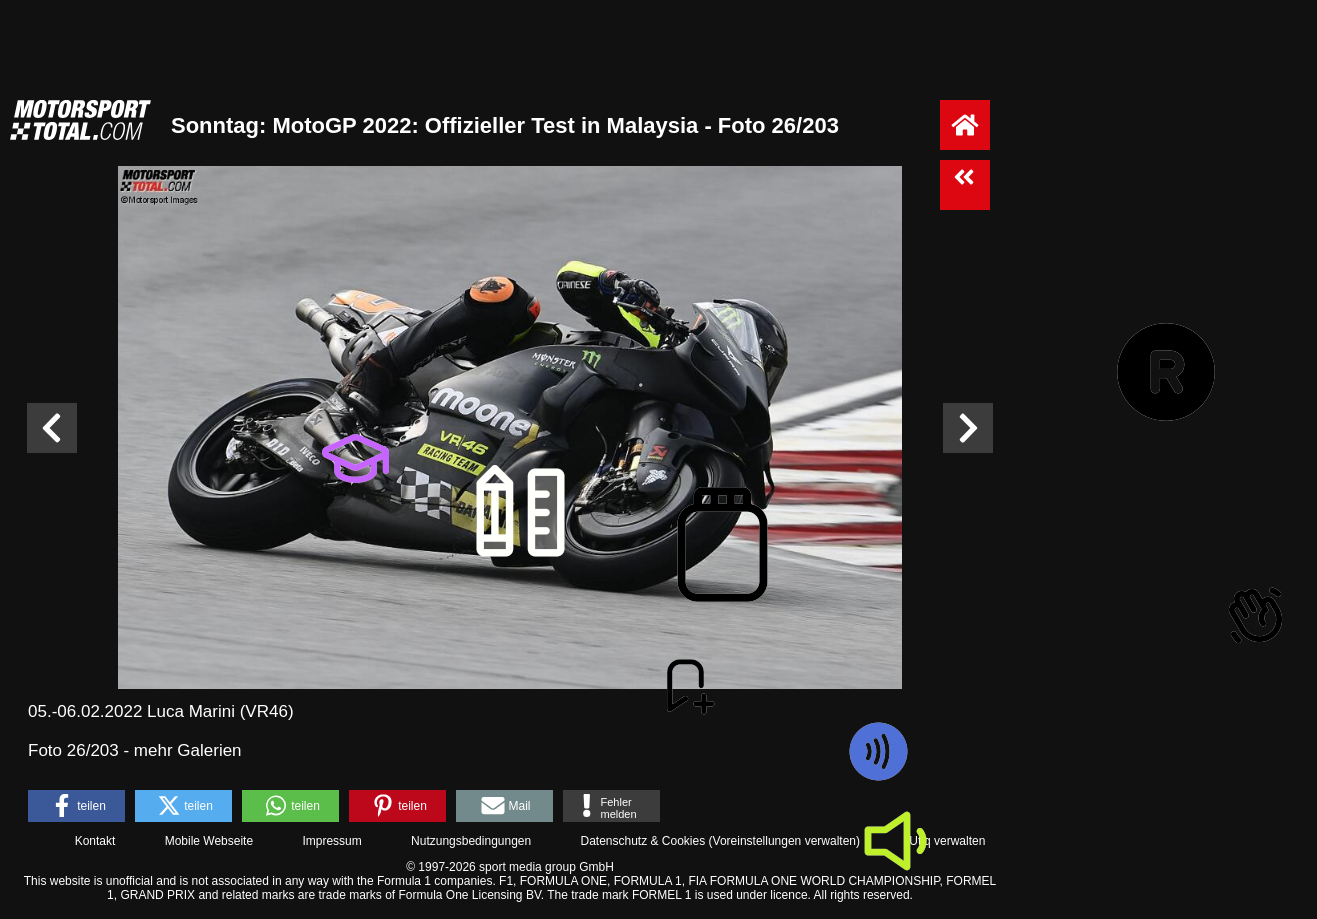 The height and width of the screenshot is (919, 1317). Describe the element at coordinates (1166, 372) in the screenshot. I see `indicates registered trademark status` at that location.